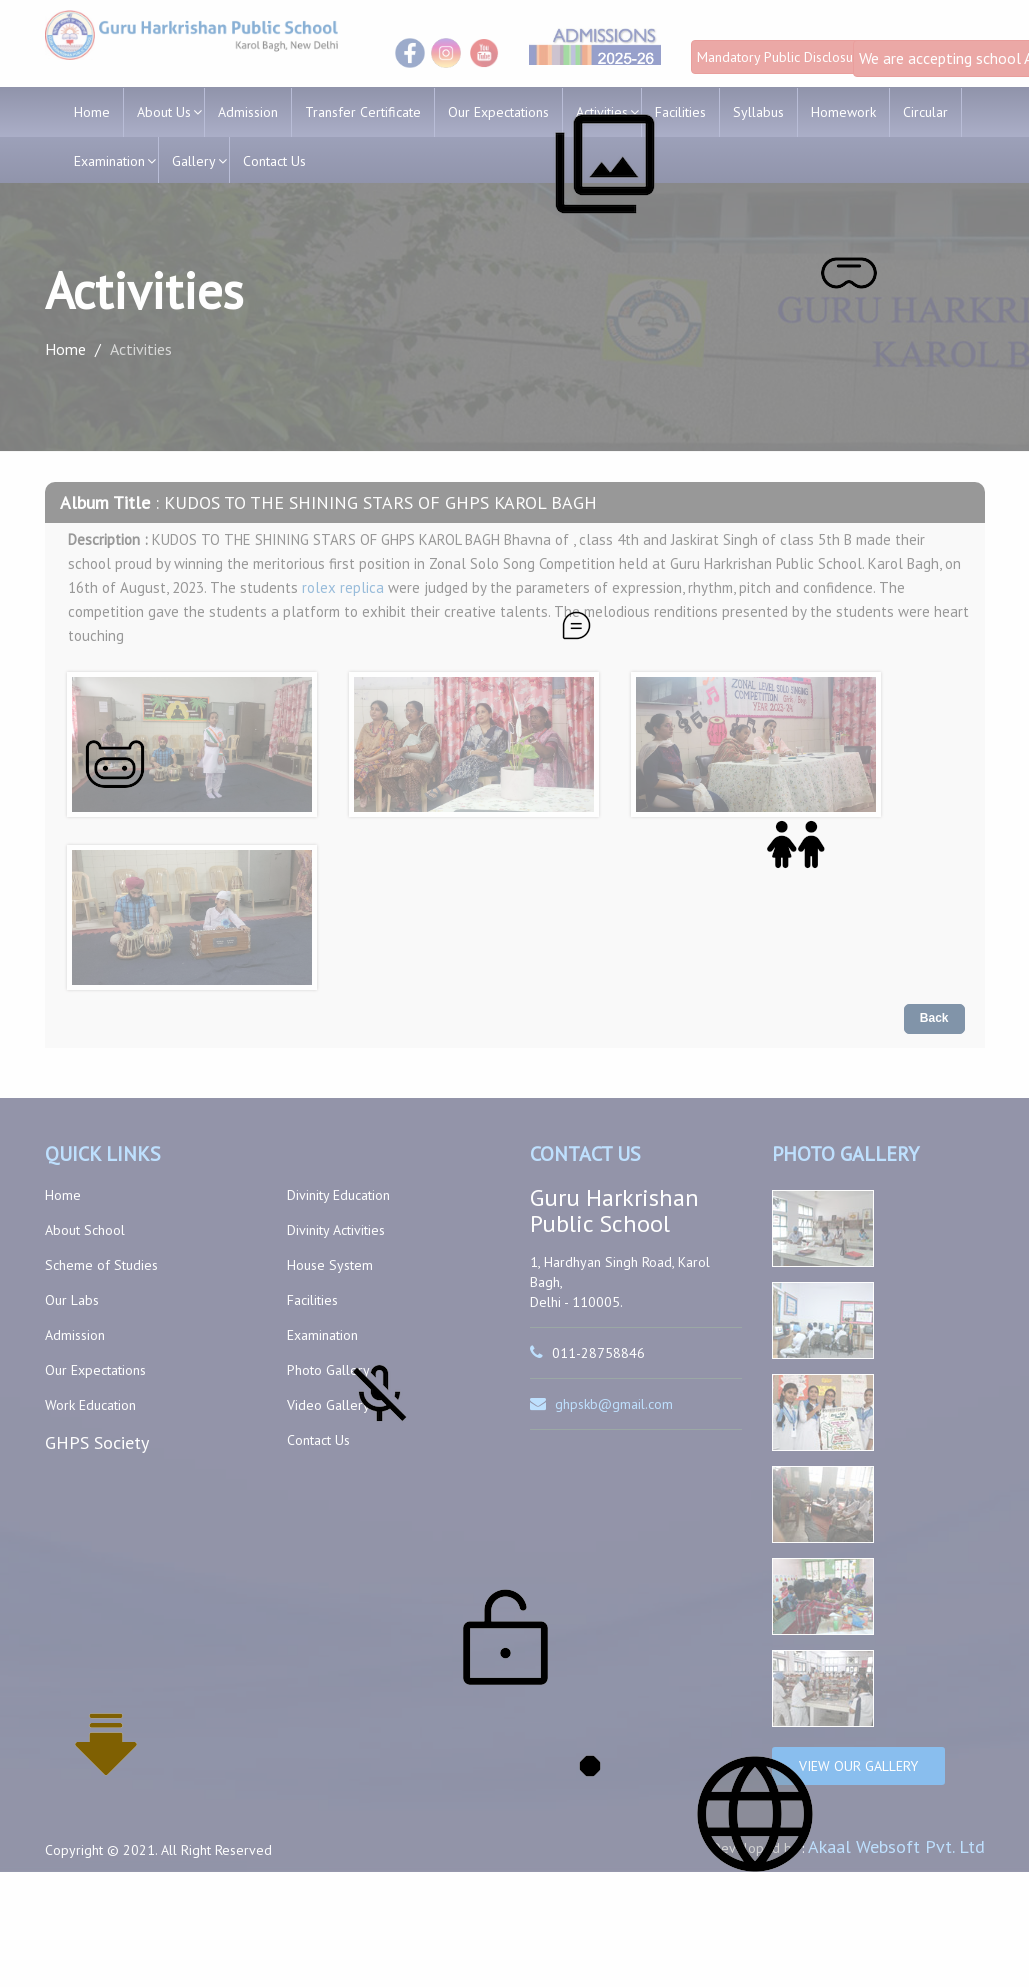 The width and height of the screenshot is (1029, 1987). Describe the element at coordinates (755, 1814) in the screenshot. I see `access website or browse the internet` at that location.